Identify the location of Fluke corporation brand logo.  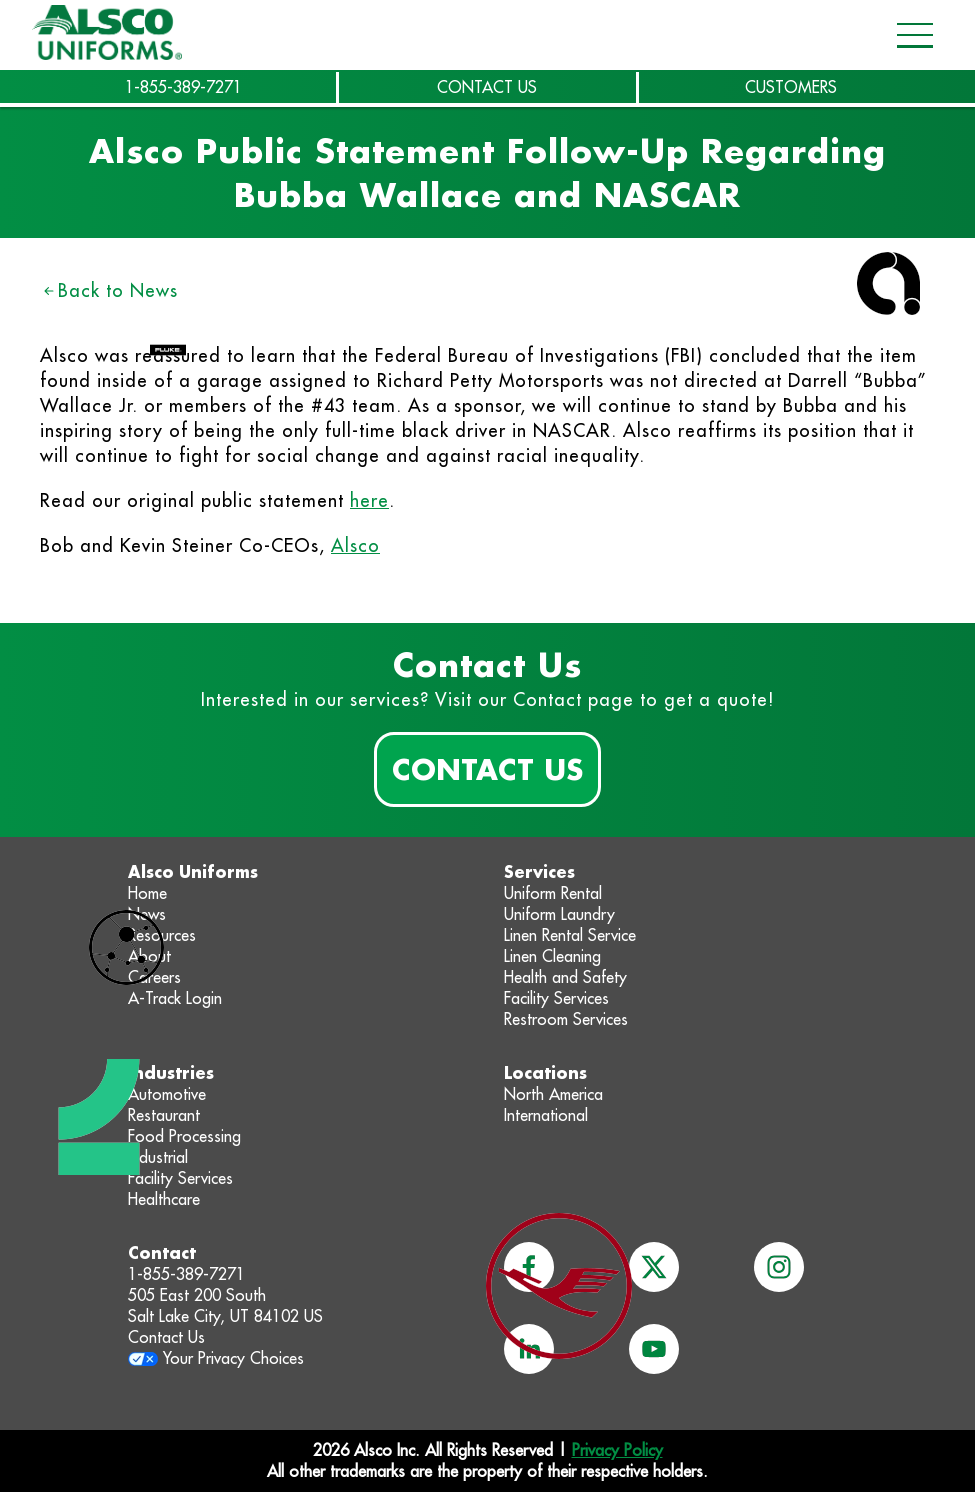
(168, 350).